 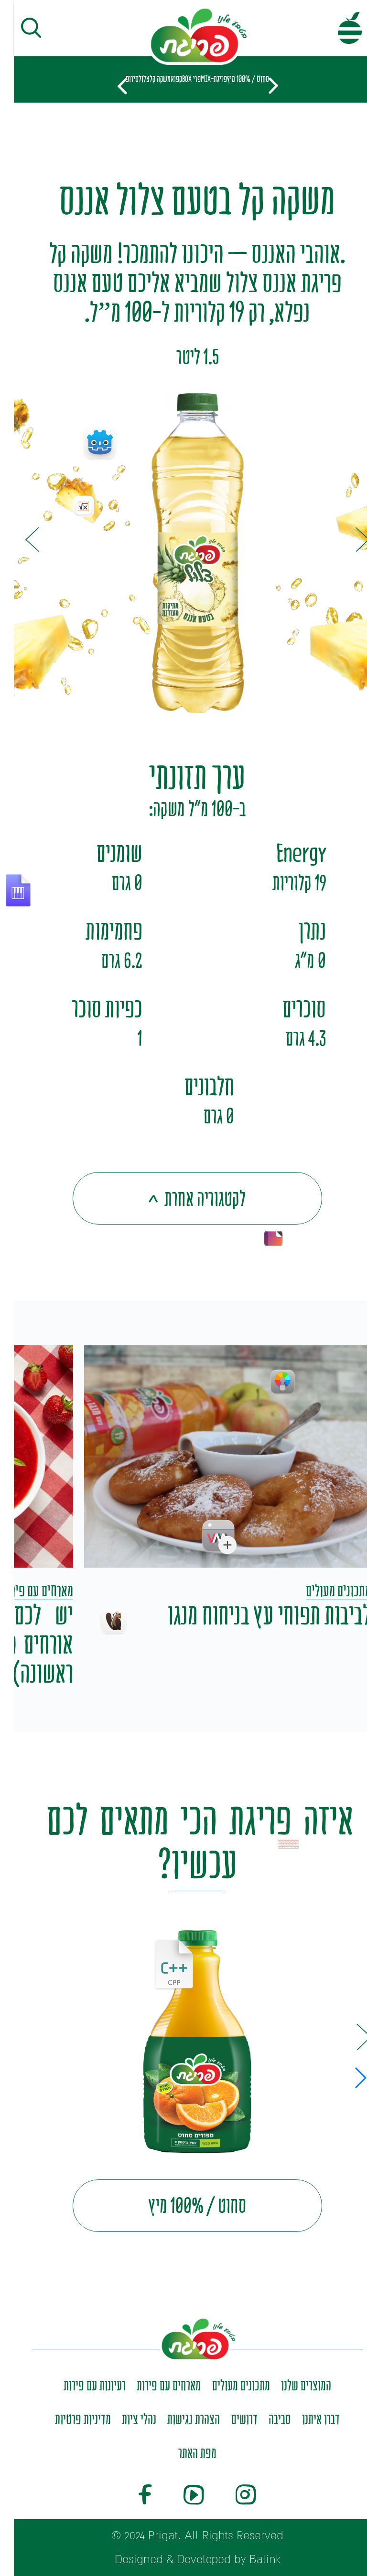 I want to click on create a new virtual machine, so click(x=218, y=1536).